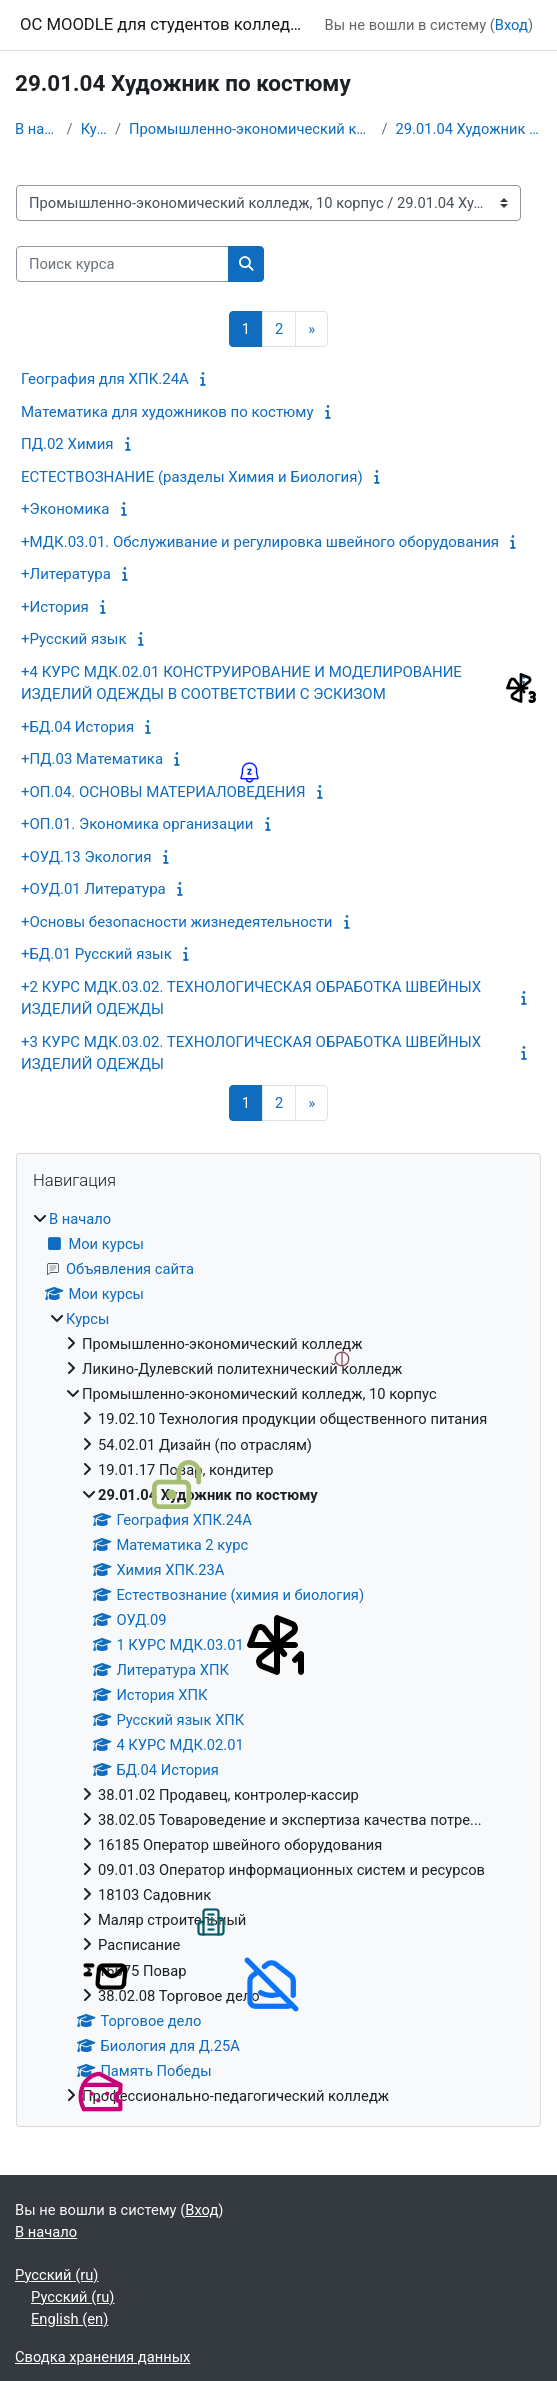  Describe the element at coordinates (277, 1645) in the screenshot. I see `adjust car ventilation fan to setting 1` at that location.